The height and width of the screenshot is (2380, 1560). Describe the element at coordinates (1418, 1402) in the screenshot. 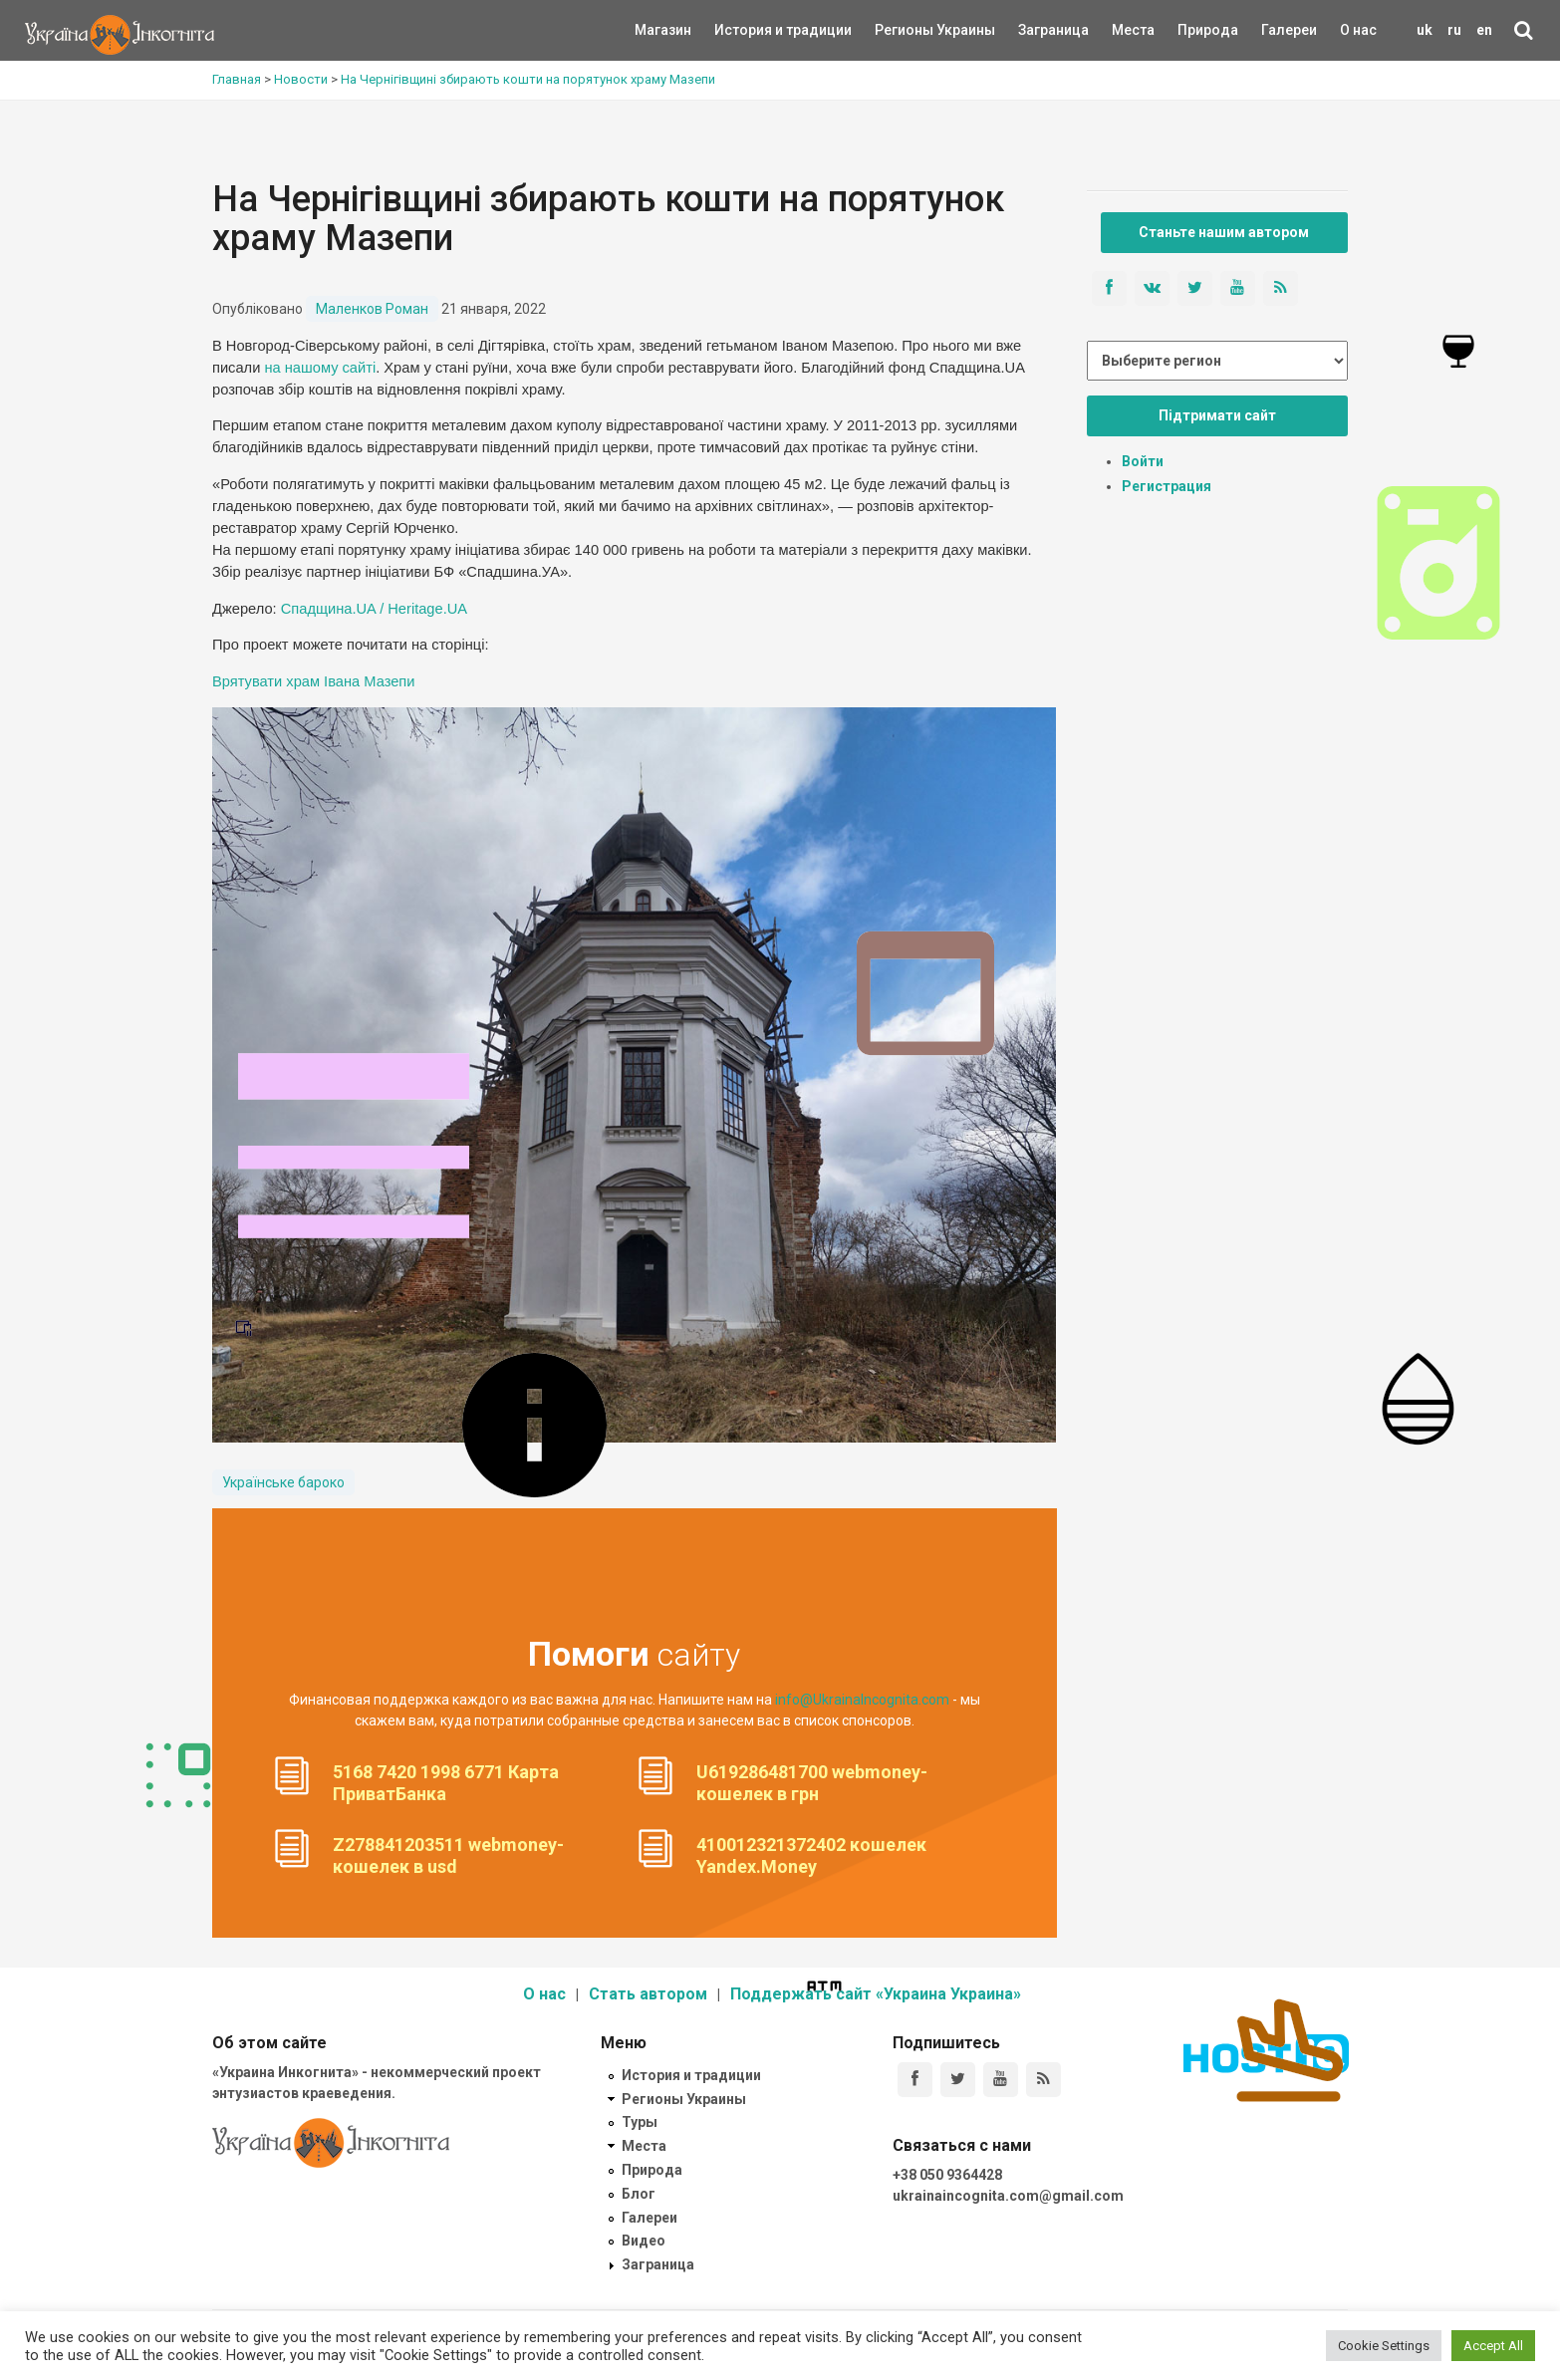

I see `adjust fill level or capacity` at that location.